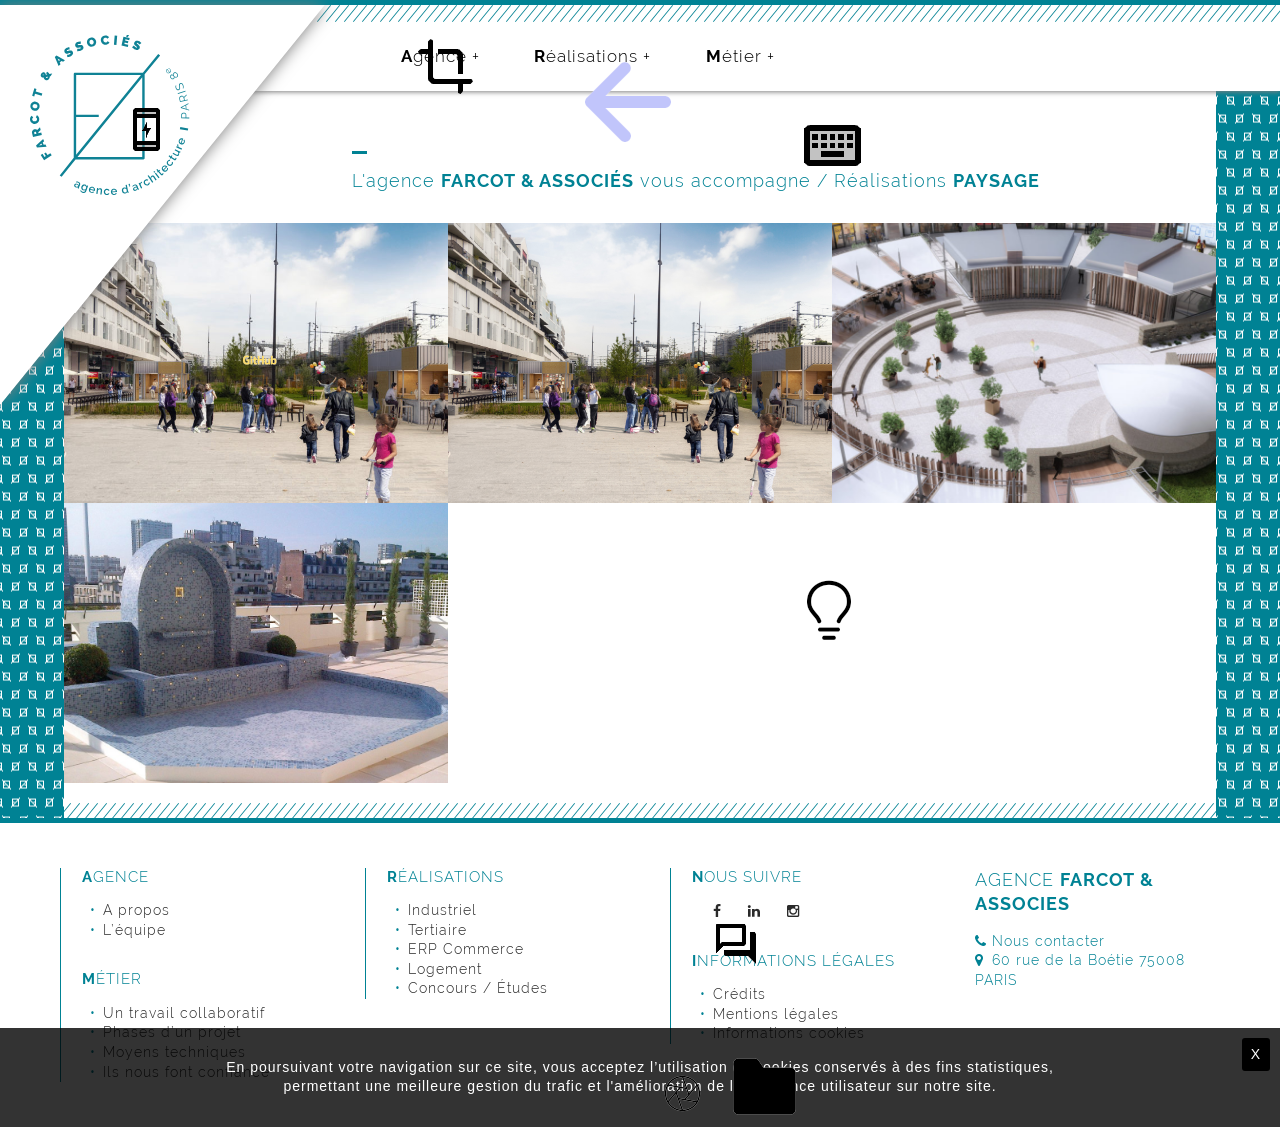 Image resolution: width=1280 pixels, height=1127 pixels. I want to click on go back to the previous page, so click(631, 104).